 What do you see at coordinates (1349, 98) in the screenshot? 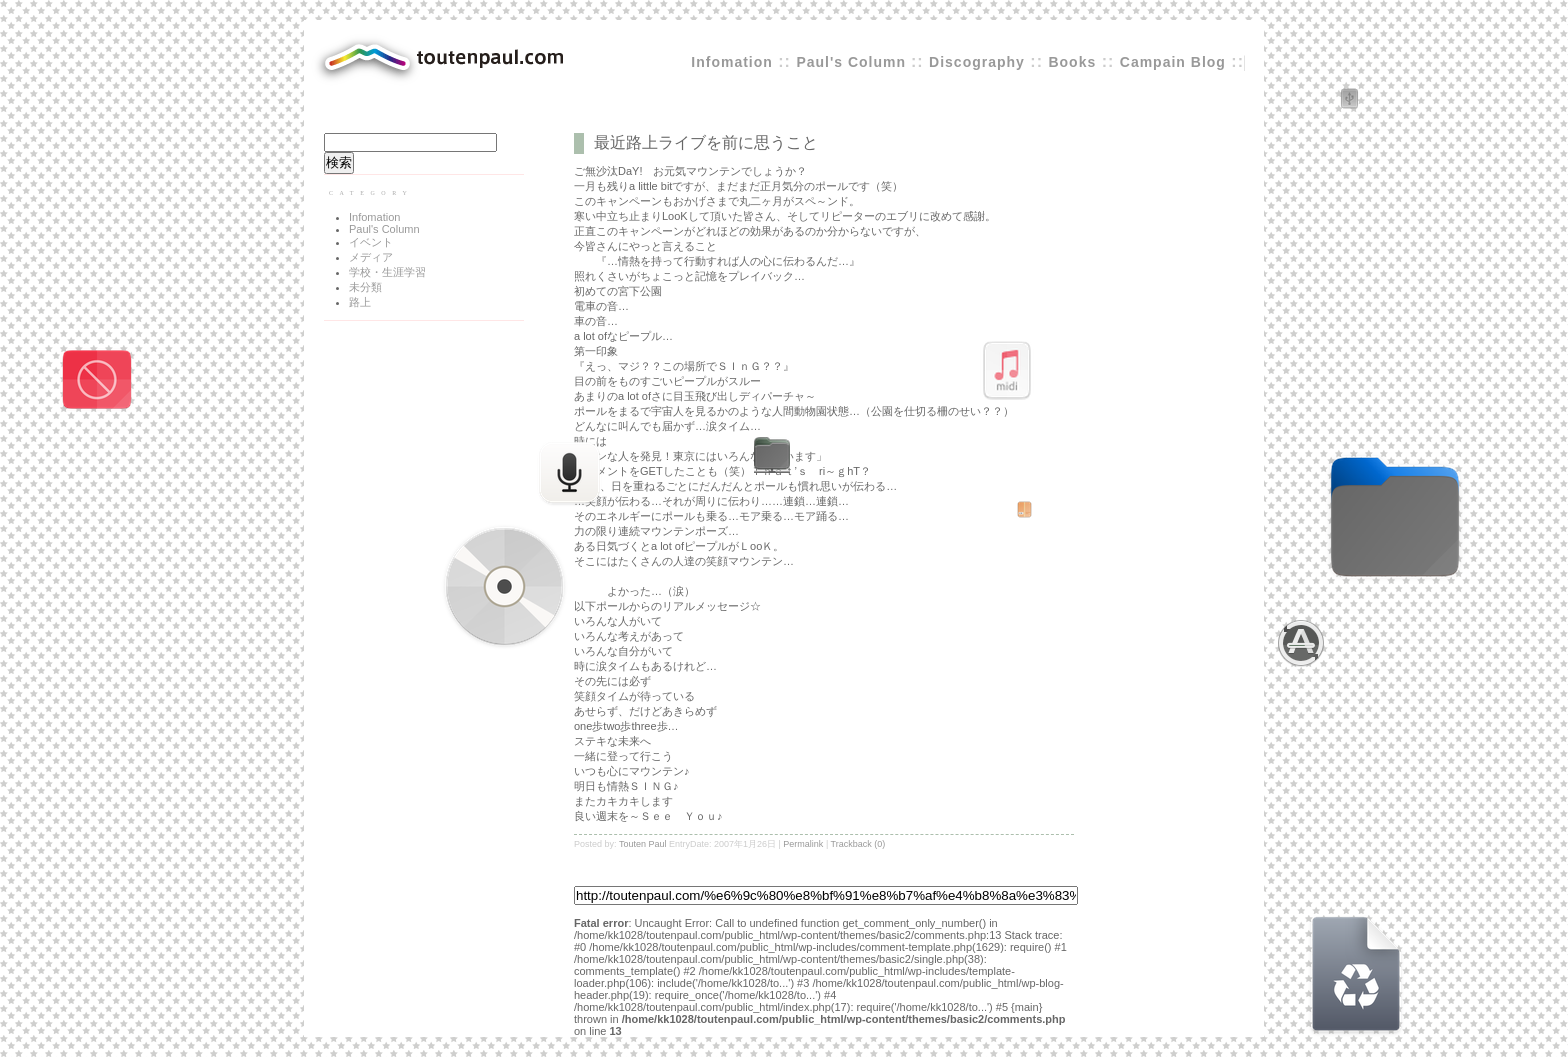
I see `access connected USB storage device` at bounding box center [1349, 98].